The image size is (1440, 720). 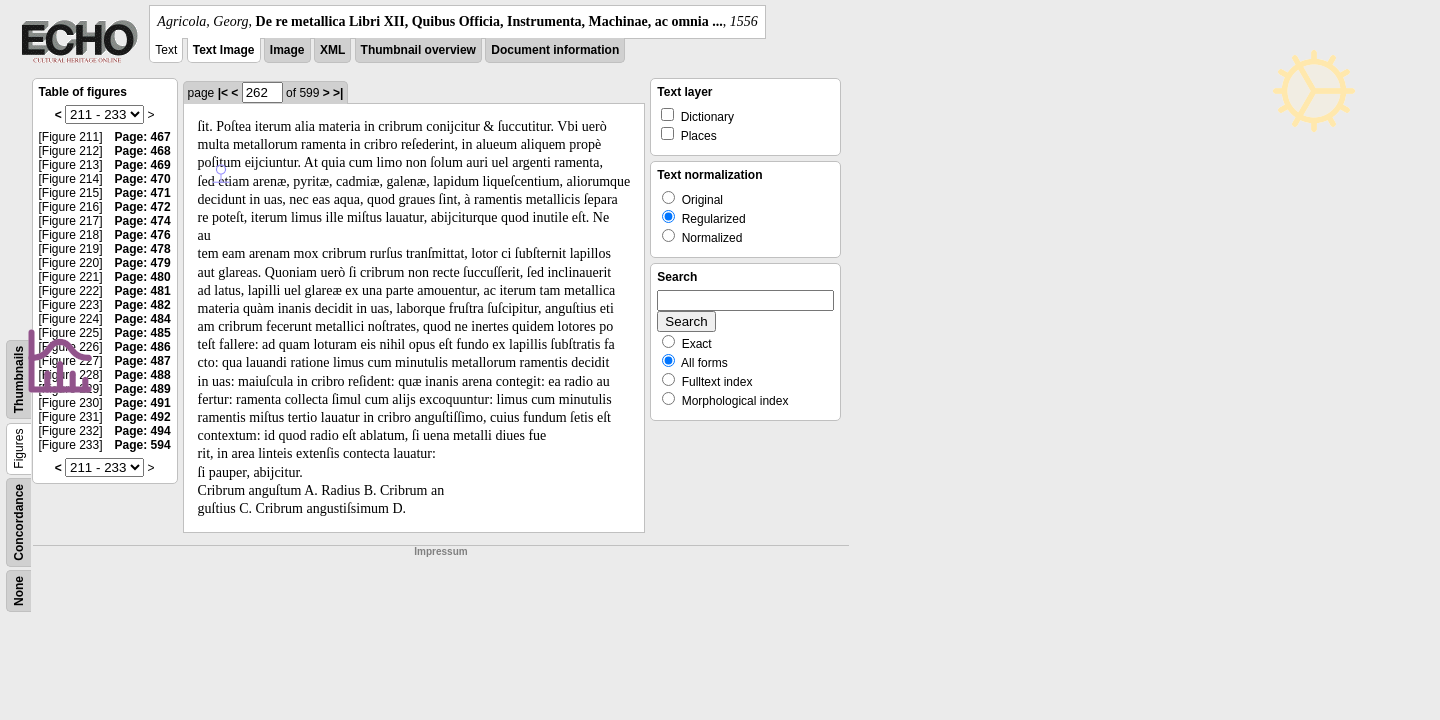 What do you see at coordinates (60, 361) in the screenshot?
I see `view histogram or distribution chart` at bounding box center [60, 361].